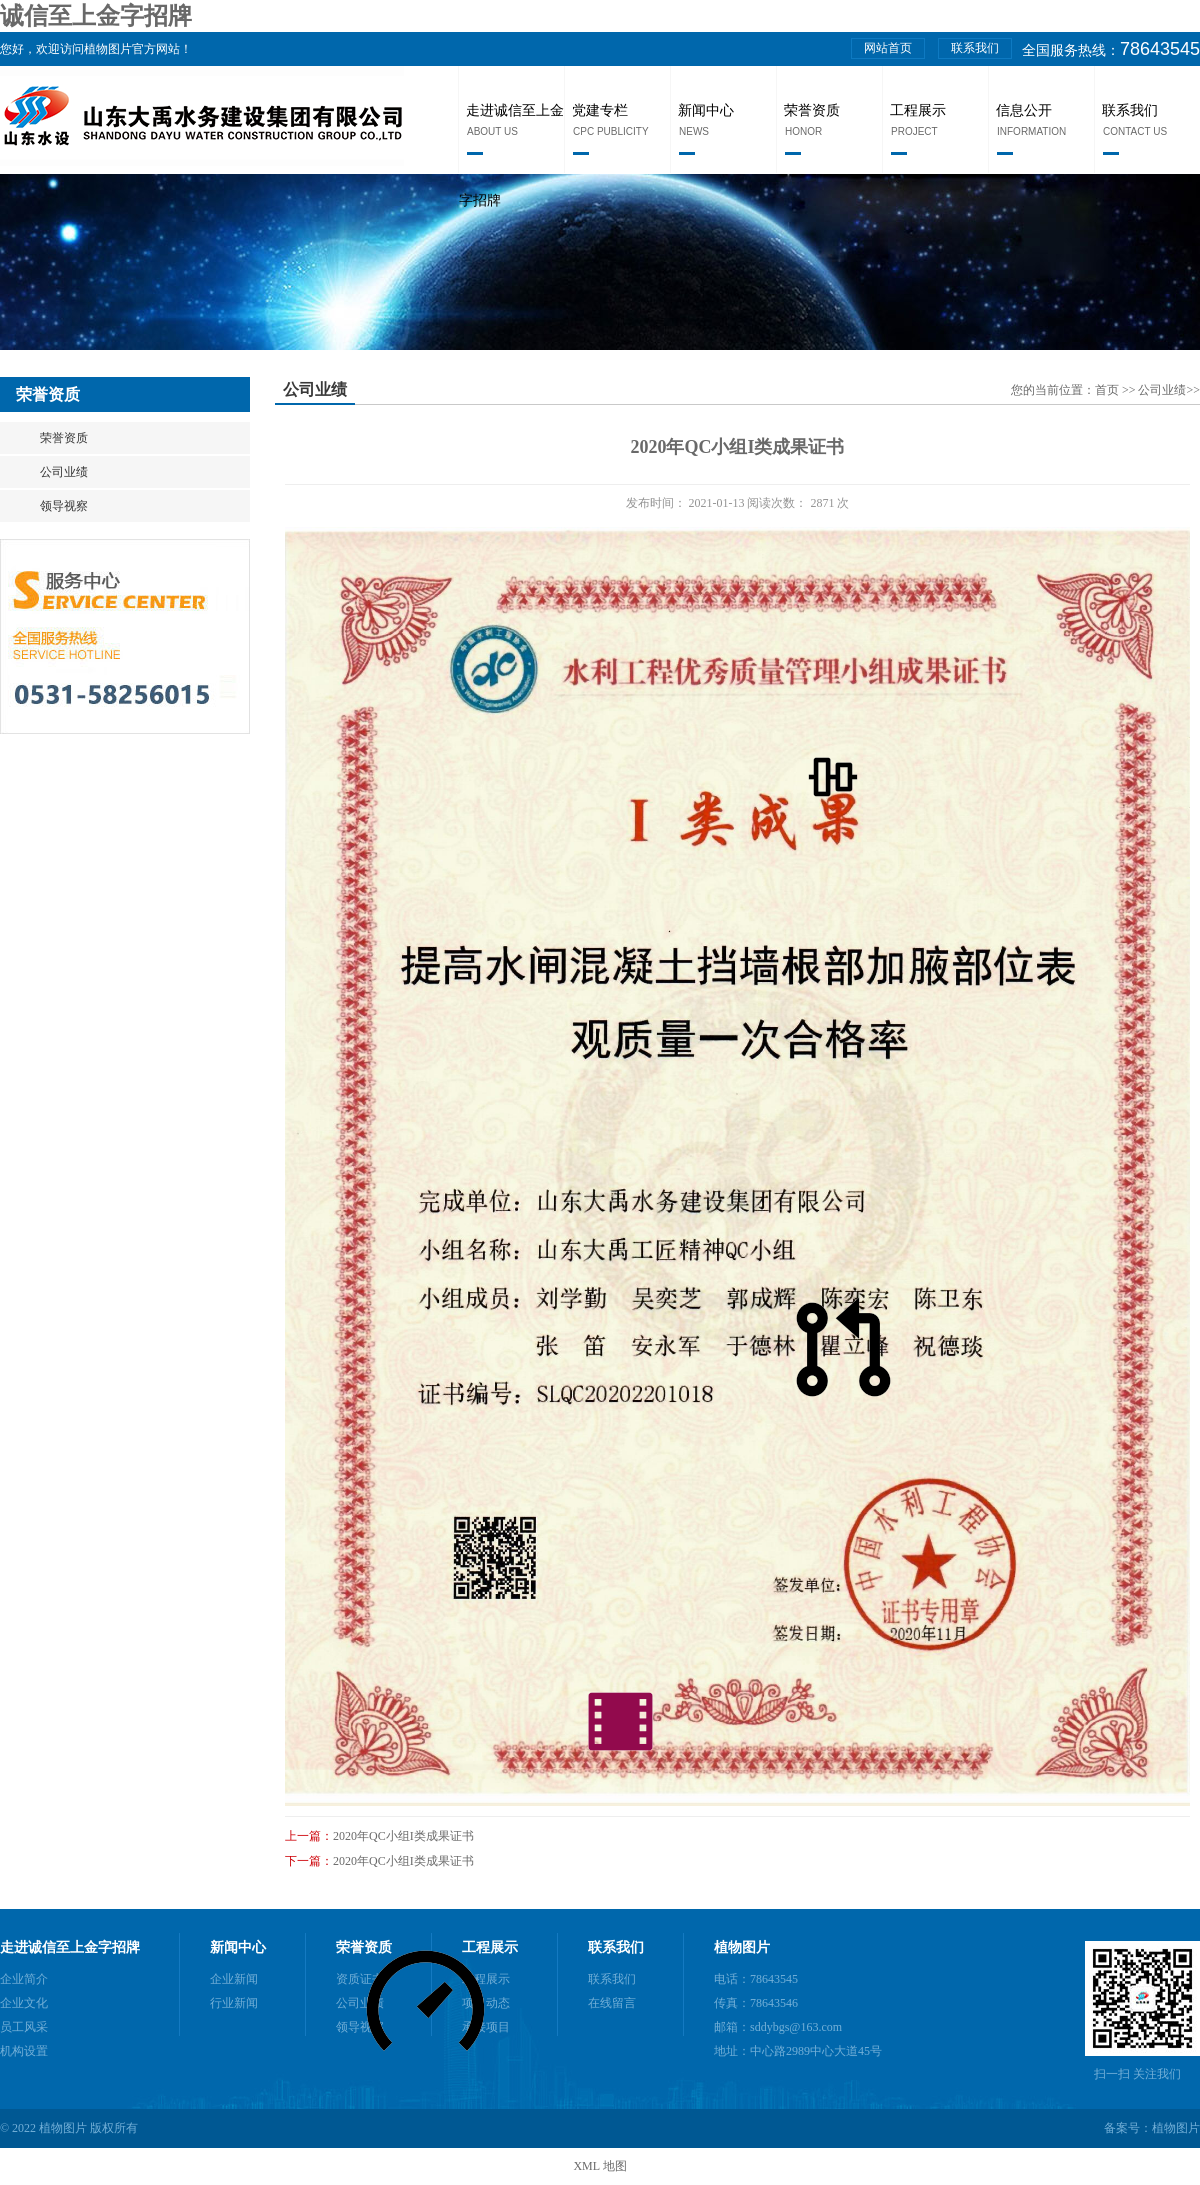 This screenshot has width=1200, height=2185. Describe the element at coordinates (833, 777) in the screenshot. I see `align items to vertical center` at that location.